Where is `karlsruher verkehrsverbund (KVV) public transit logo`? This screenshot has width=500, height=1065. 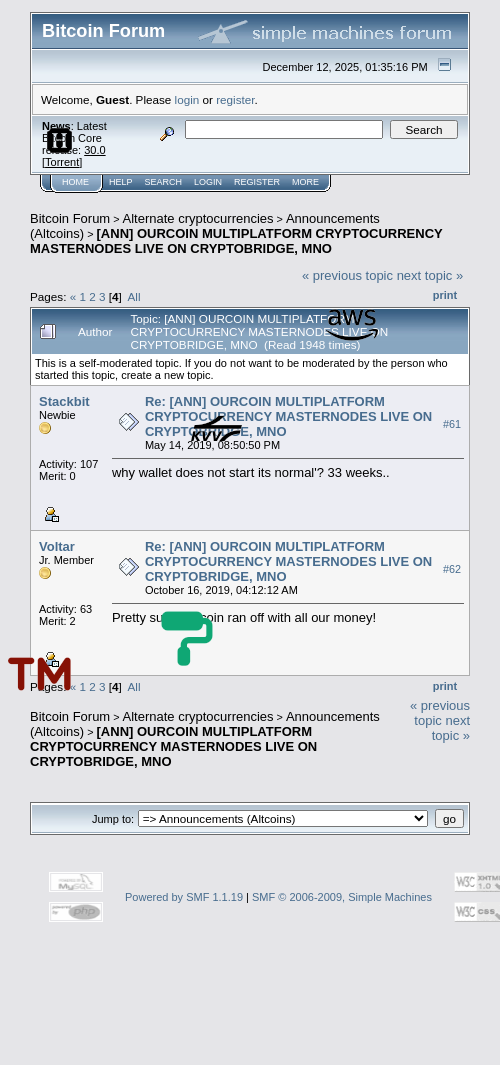 karlsruher verkehrsverbund (KVV) public transit logo is located at coordinates (216, 428).